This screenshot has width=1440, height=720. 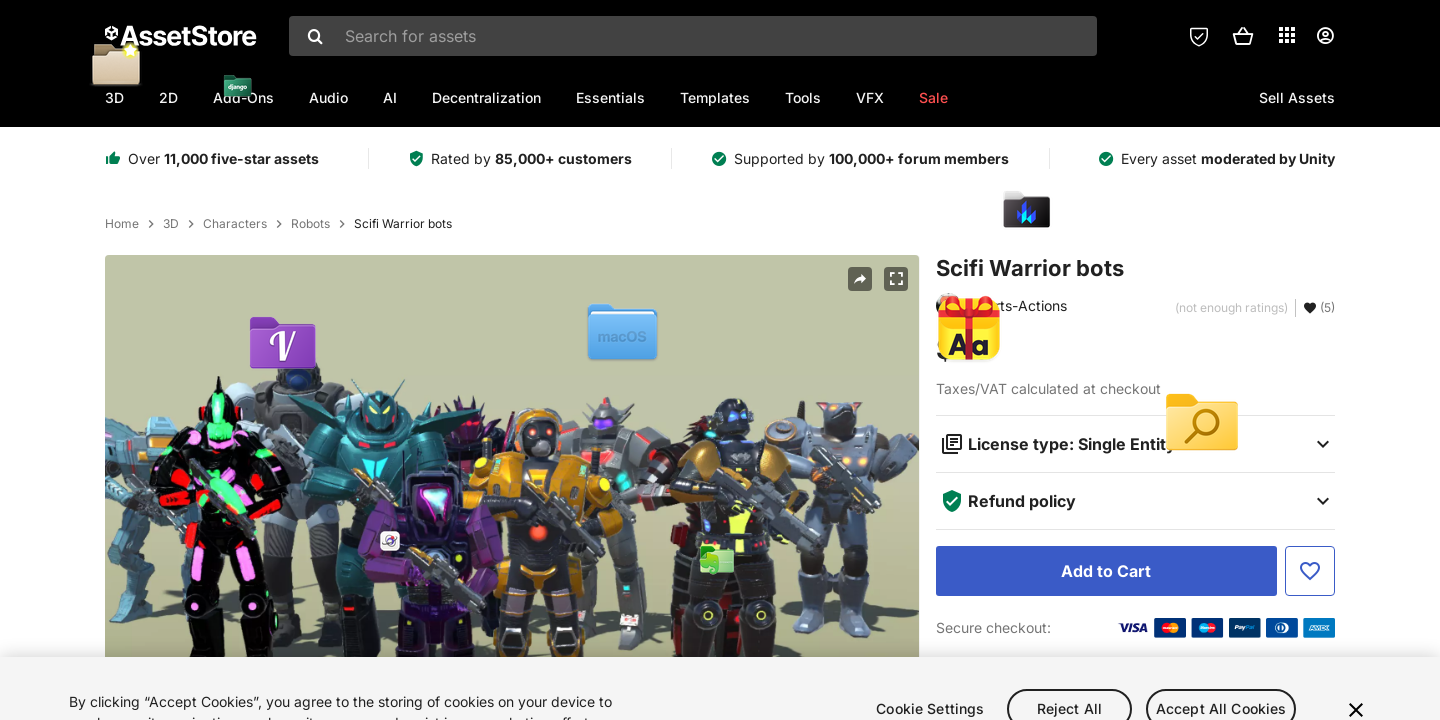 I want to click on open folder containing vala programming files, so click(x=282, y=344).